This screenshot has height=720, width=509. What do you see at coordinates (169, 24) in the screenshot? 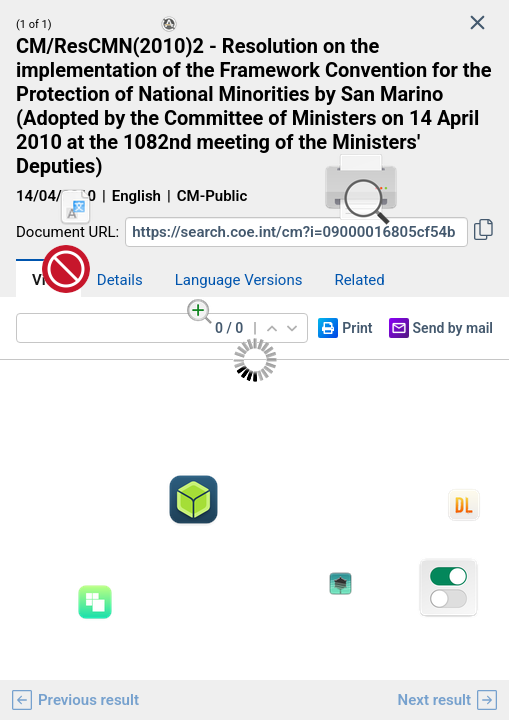
I see `open the software update manager` at bounding box center [169, 24].